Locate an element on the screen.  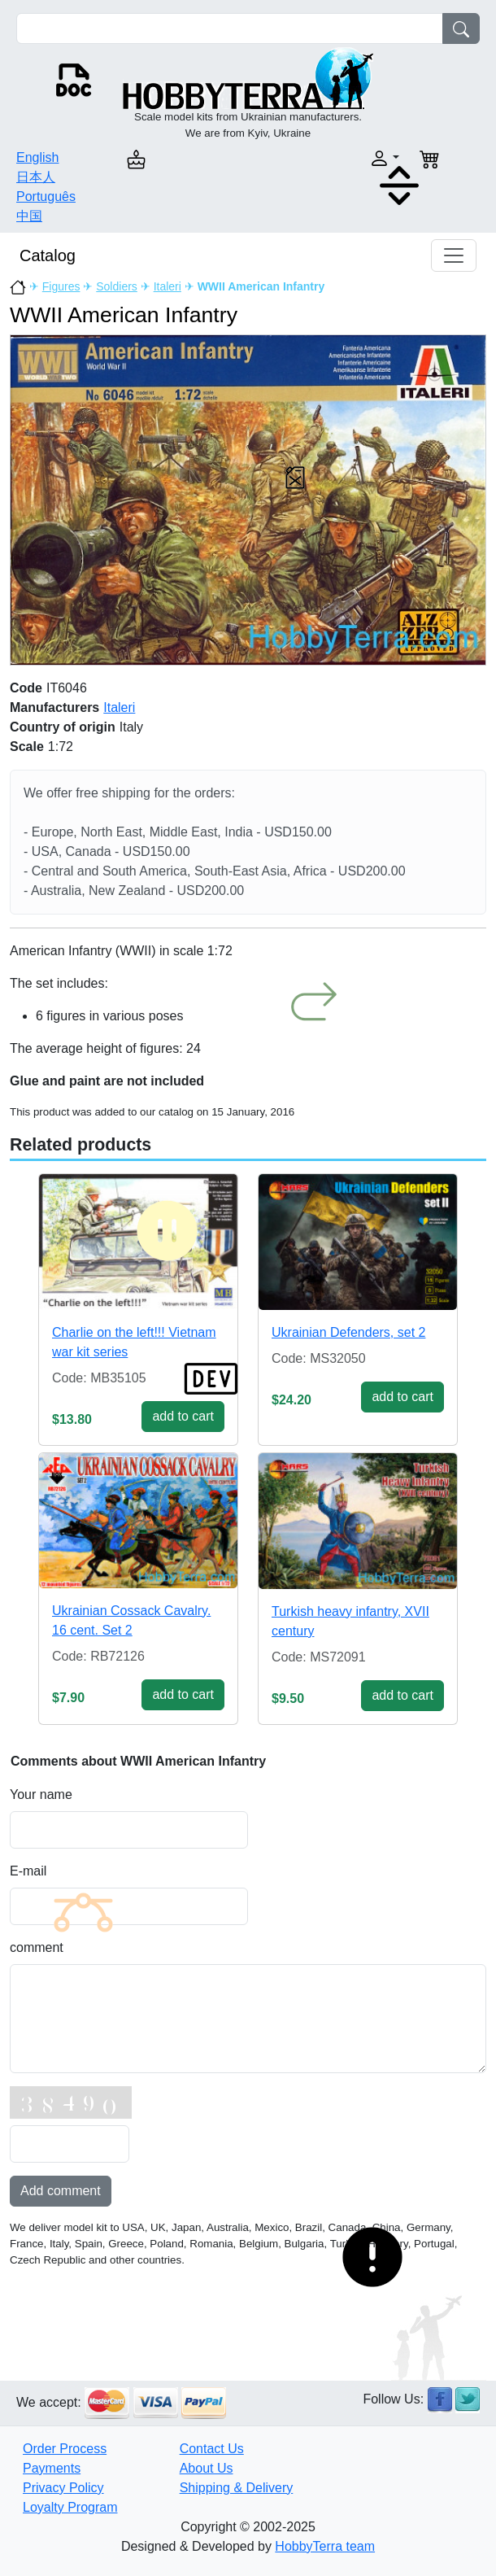
open or view a document file is located at coordinates (74, 81).